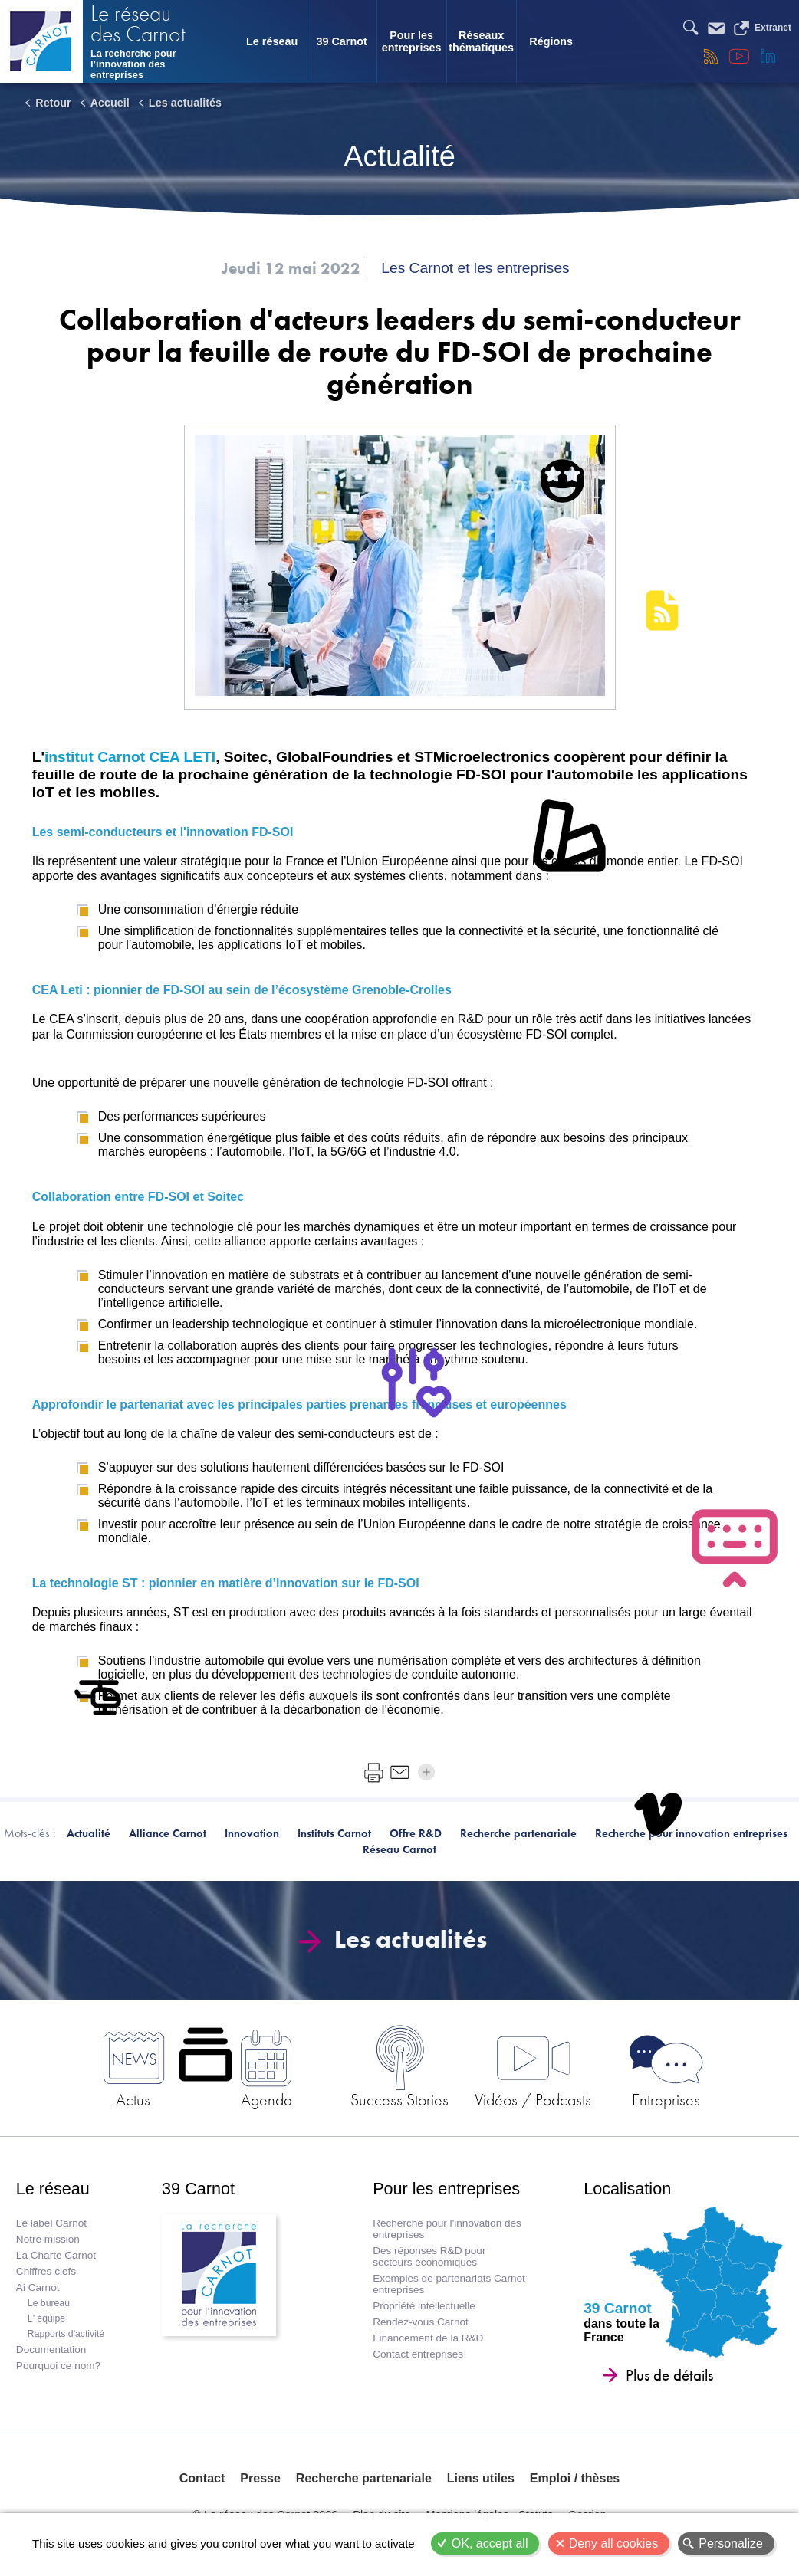 The image size is (799, 2576). What do you see at coordinates (562, 481) in the screenshot?
I see `rate something as excellent or 5 stars` at bounding box center [562, 481].